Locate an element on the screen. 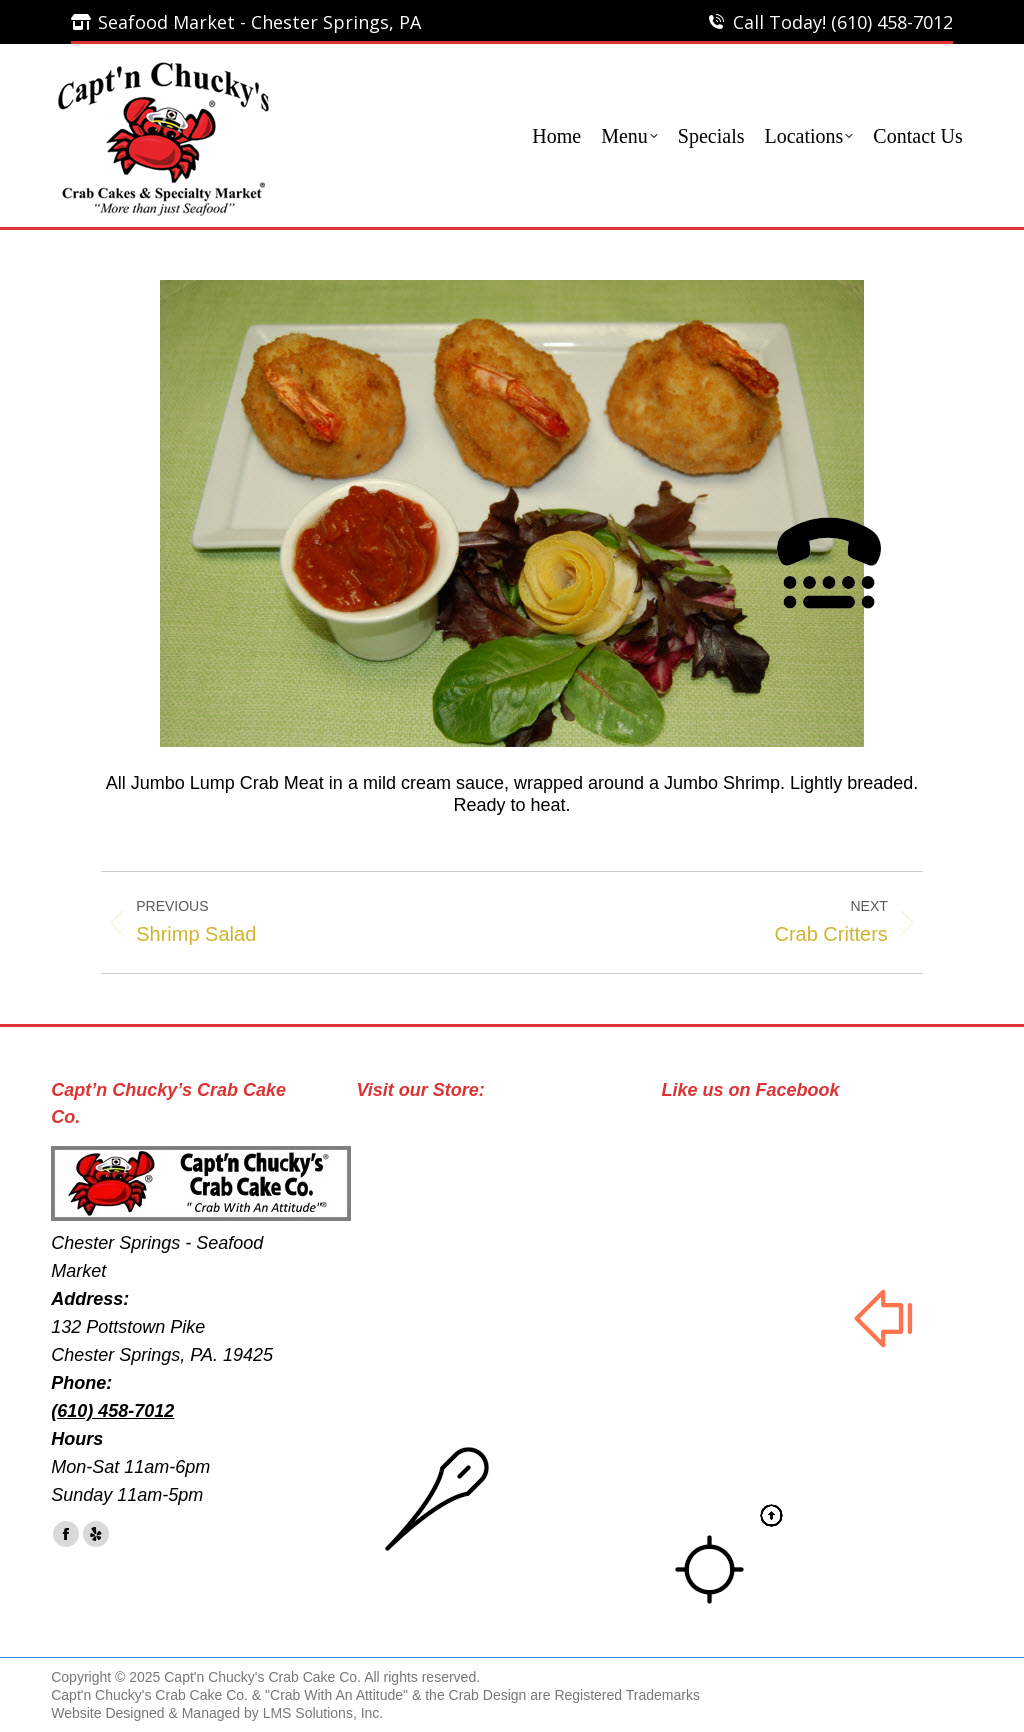  access TTY or text telephone services is located at coordinates (829, 563).